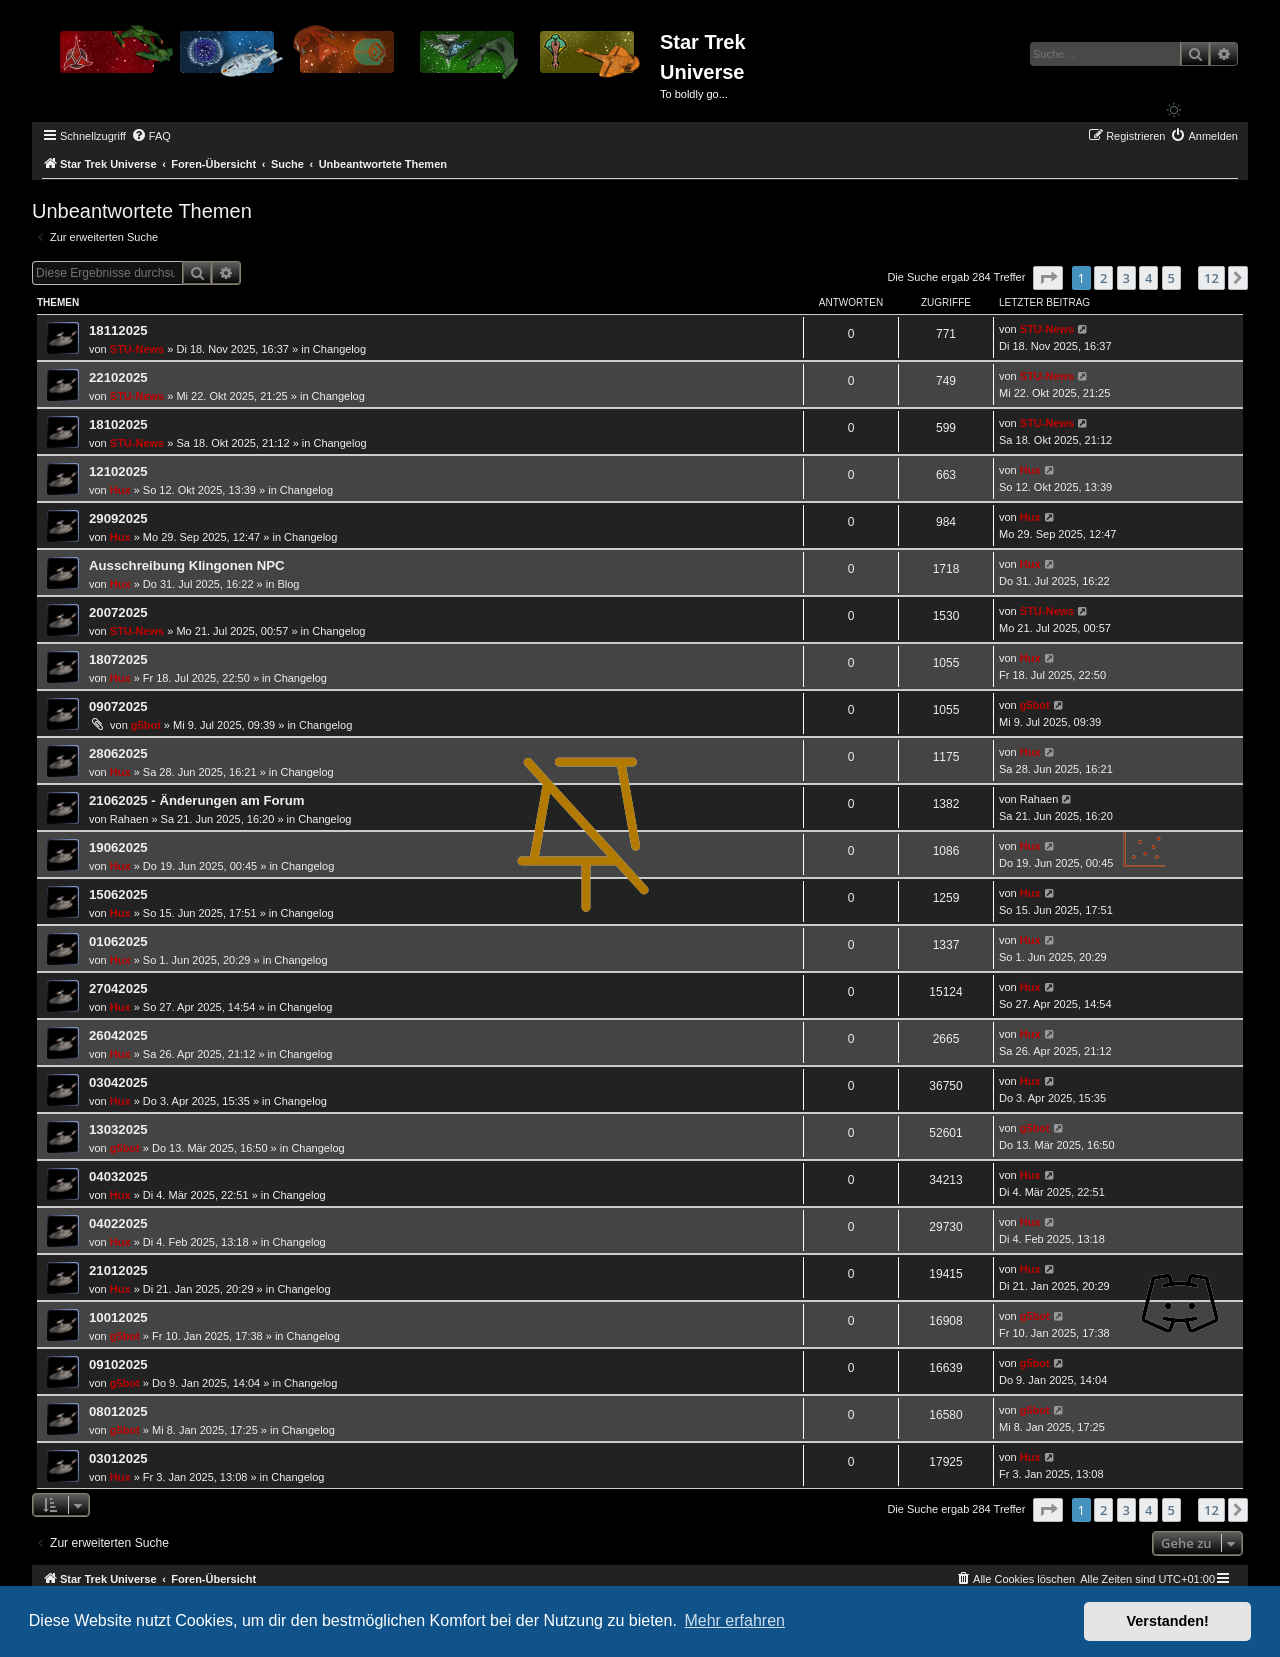 Image resolution: width=1280 pixels, height=1657 pixels. What do you see at coordinates (1144, 849) in the screenshot?
I see `view scatter plot data` at bounding box center [1144, 849].